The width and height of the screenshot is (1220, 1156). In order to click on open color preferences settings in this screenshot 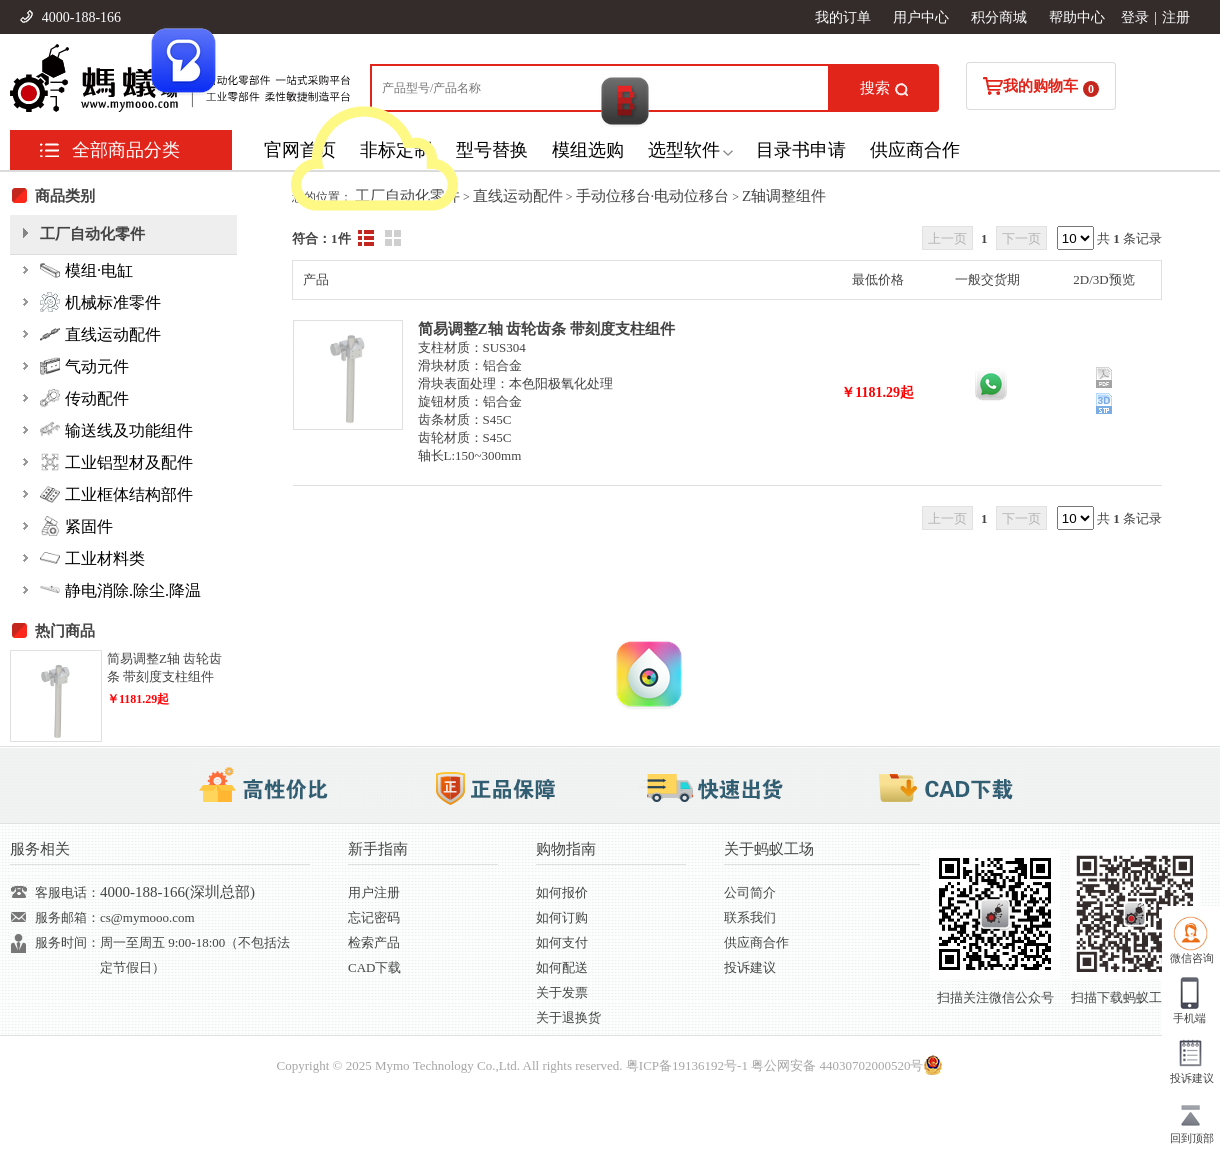, I will do `click(649, 674)`.